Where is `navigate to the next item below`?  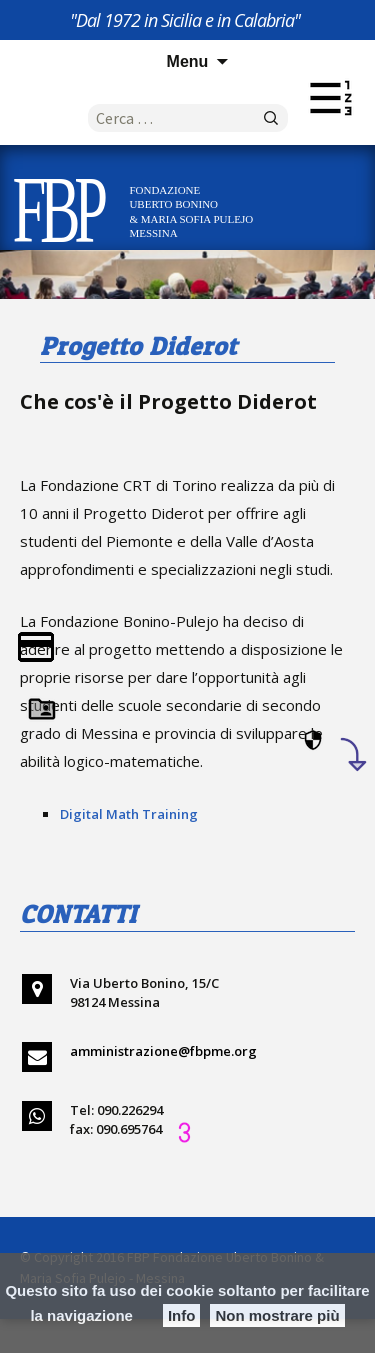
navigate to the next item below is located at coordinates (353, 754).